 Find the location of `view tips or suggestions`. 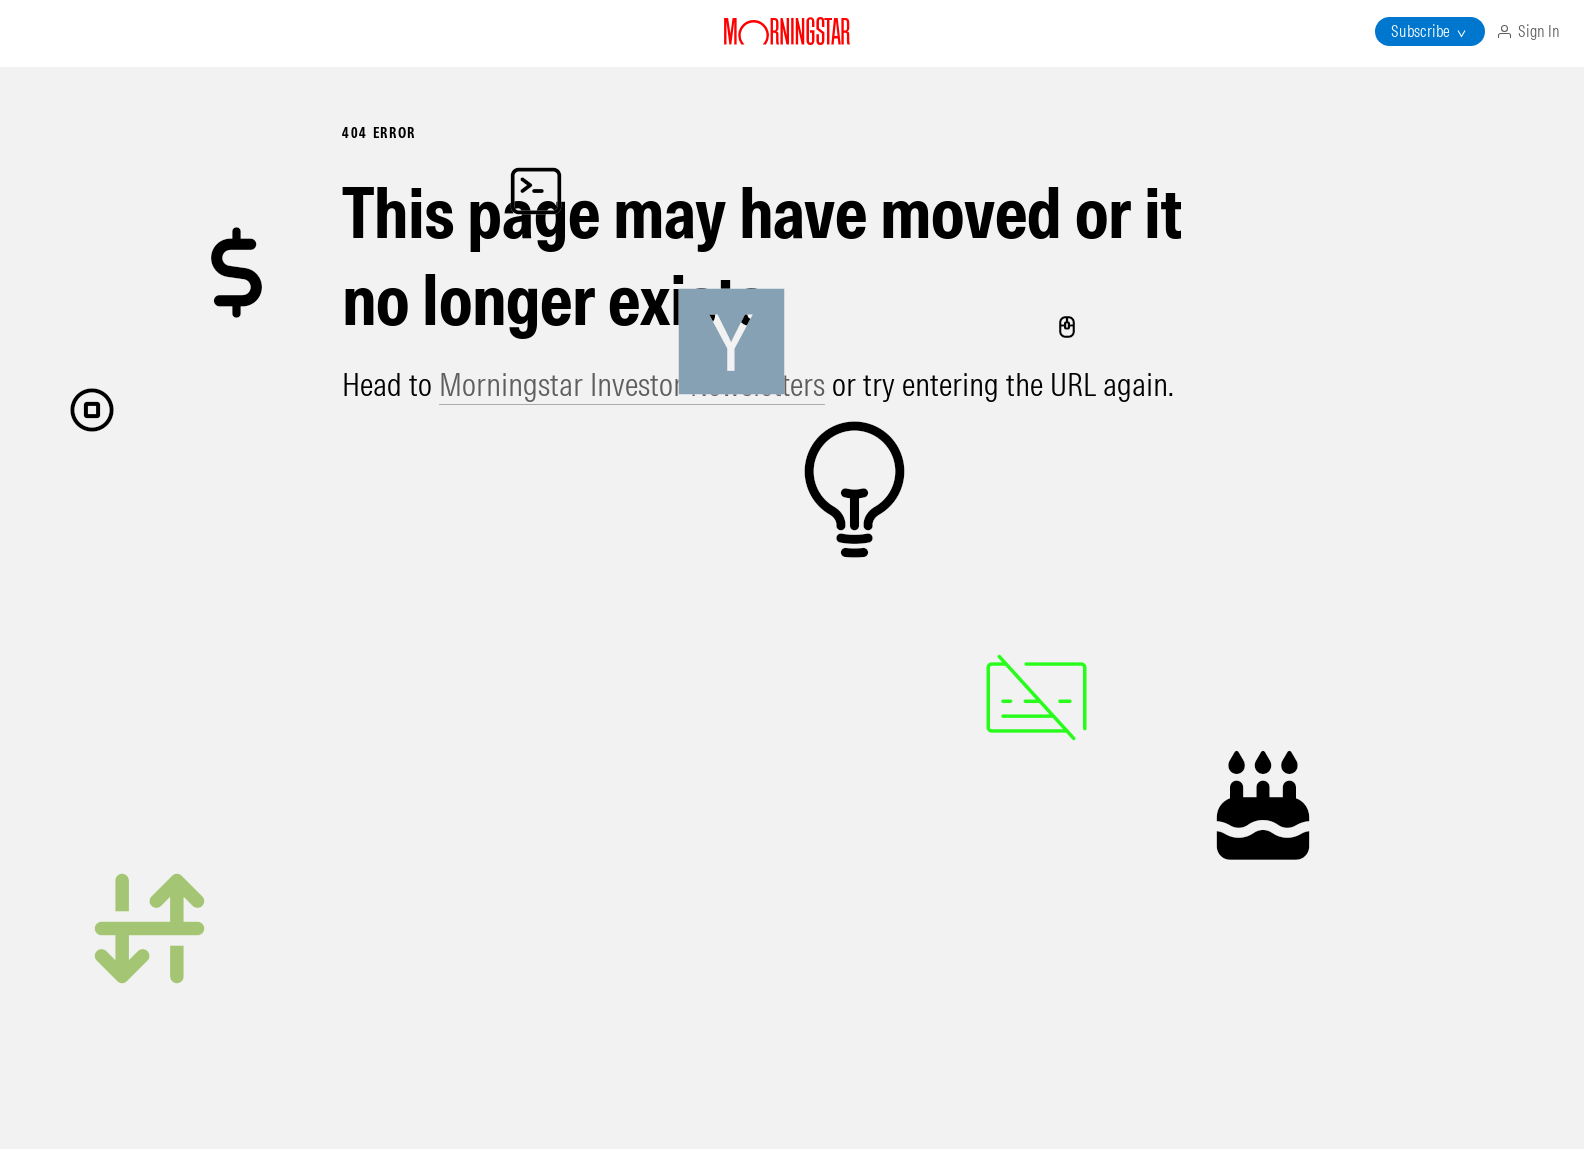

view tips or suggestions is located at coordinates (854, 489).